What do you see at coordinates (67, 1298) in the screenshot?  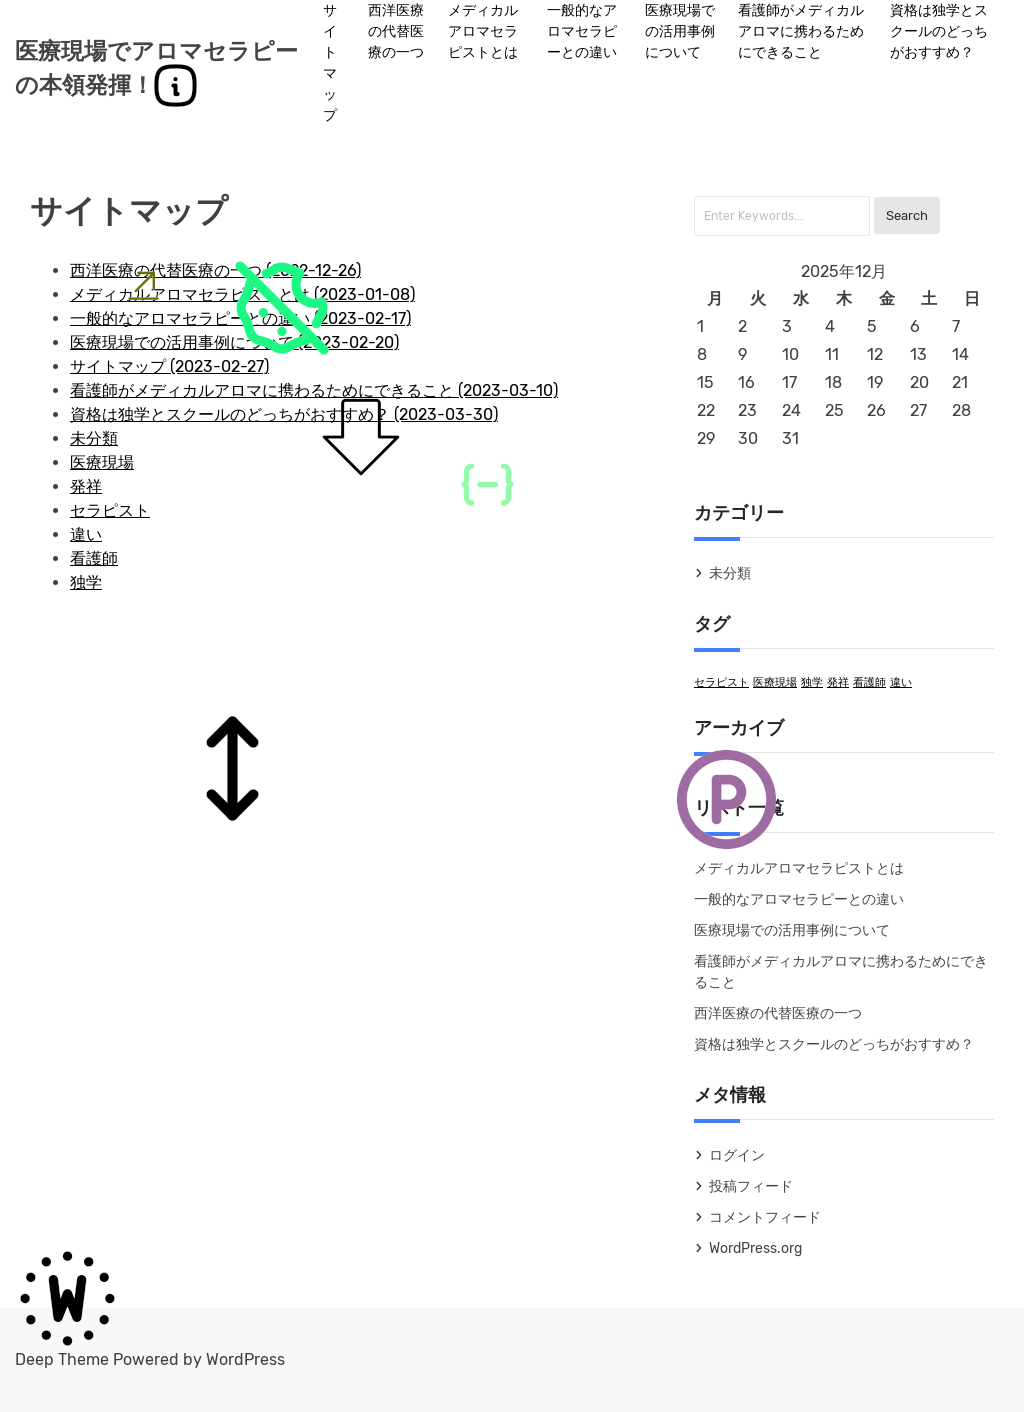 I see `indicates a draft or pending status for an item starting with "W"` at bounding box center [67, 1298].